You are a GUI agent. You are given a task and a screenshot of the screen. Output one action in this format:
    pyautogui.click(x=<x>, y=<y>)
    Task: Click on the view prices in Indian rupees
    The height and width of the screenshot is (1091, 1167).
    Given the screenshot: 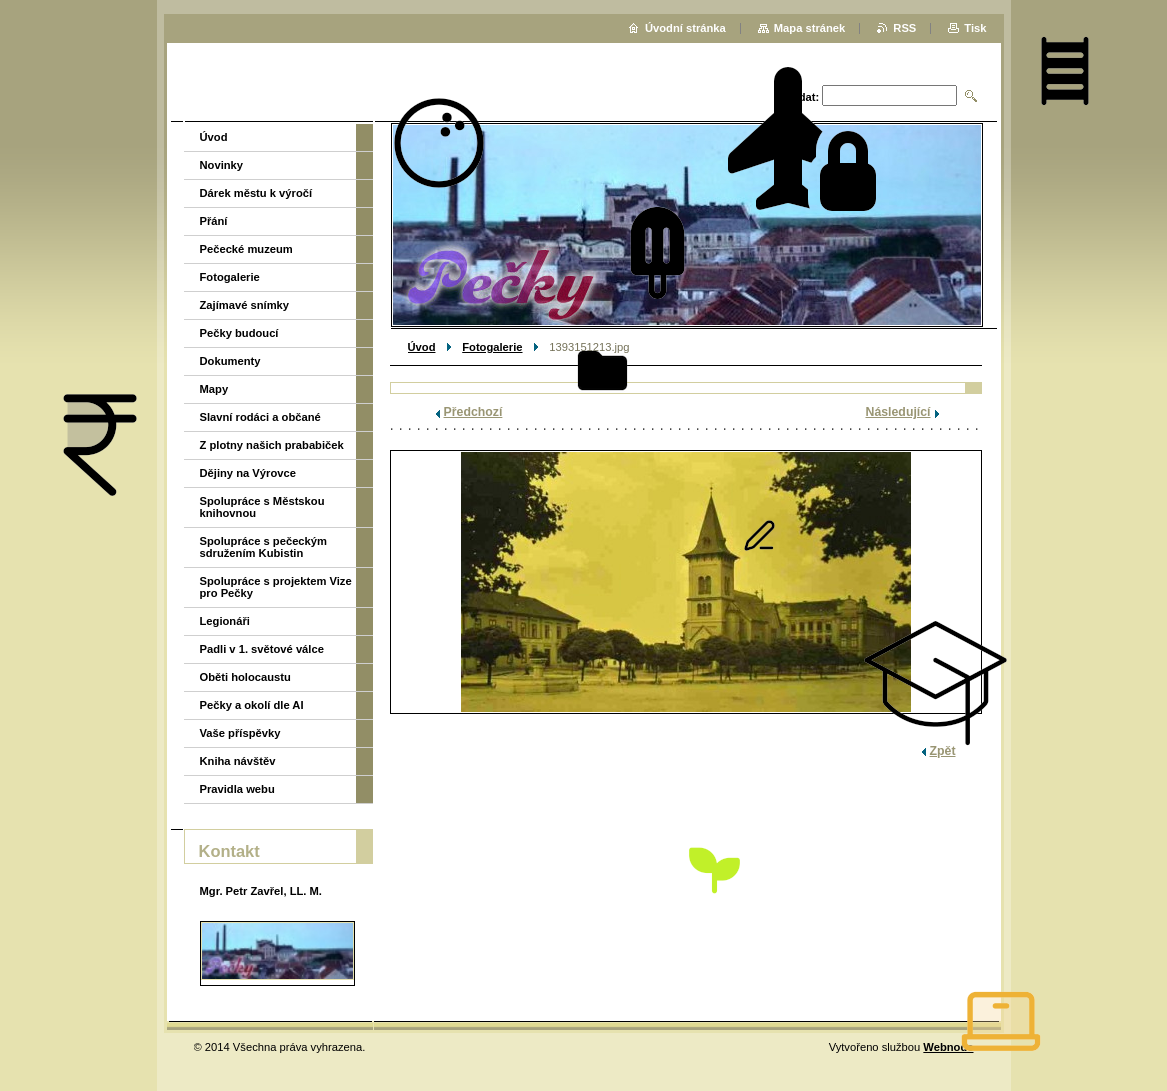 What is the action you would take?
    pyautogui.click(x=96, y=443)
    